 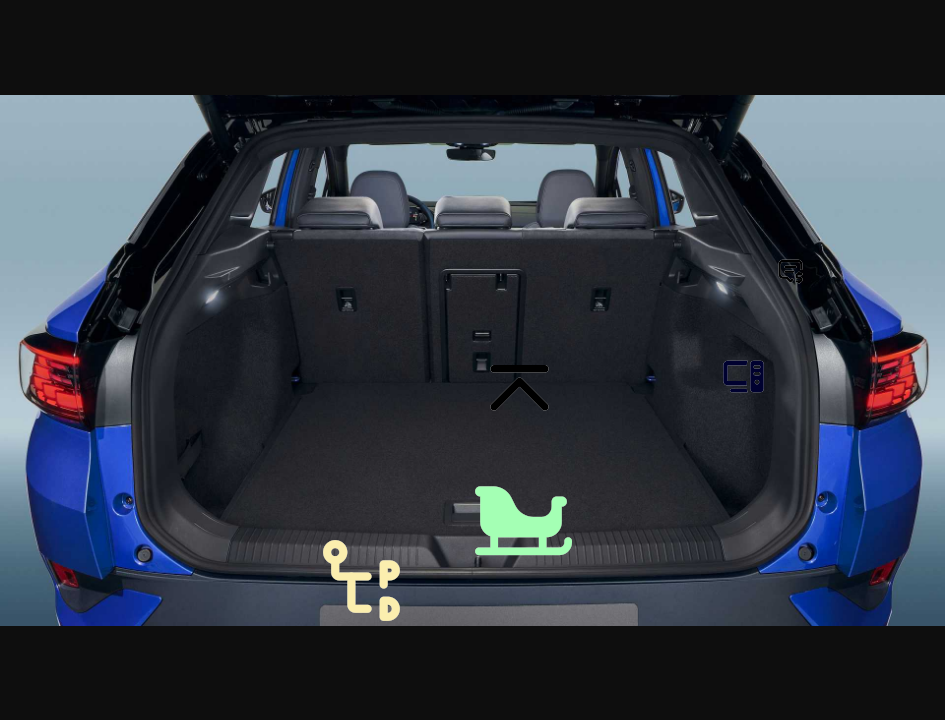 What do you see at coordinates (363, 580) in the screenshot?
I see `select automatic transmission mode` at bounding box center [363, 580].